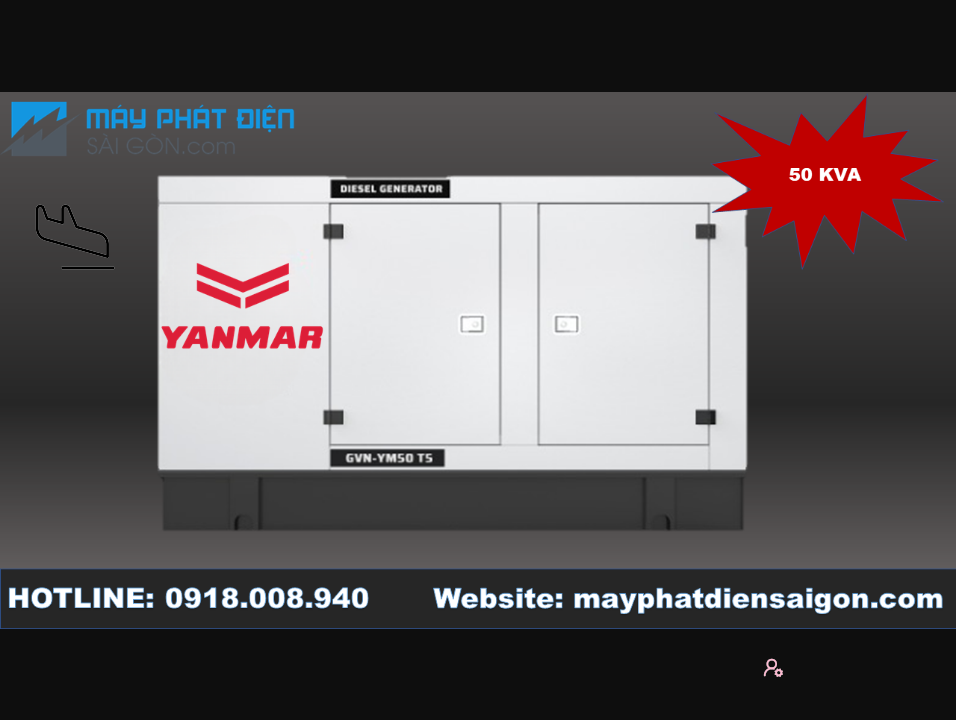 This screenshot has height=720, width=956. Describe the element at coordinates (773, 667) in the screenshot. I see `access user account settings` at that location.